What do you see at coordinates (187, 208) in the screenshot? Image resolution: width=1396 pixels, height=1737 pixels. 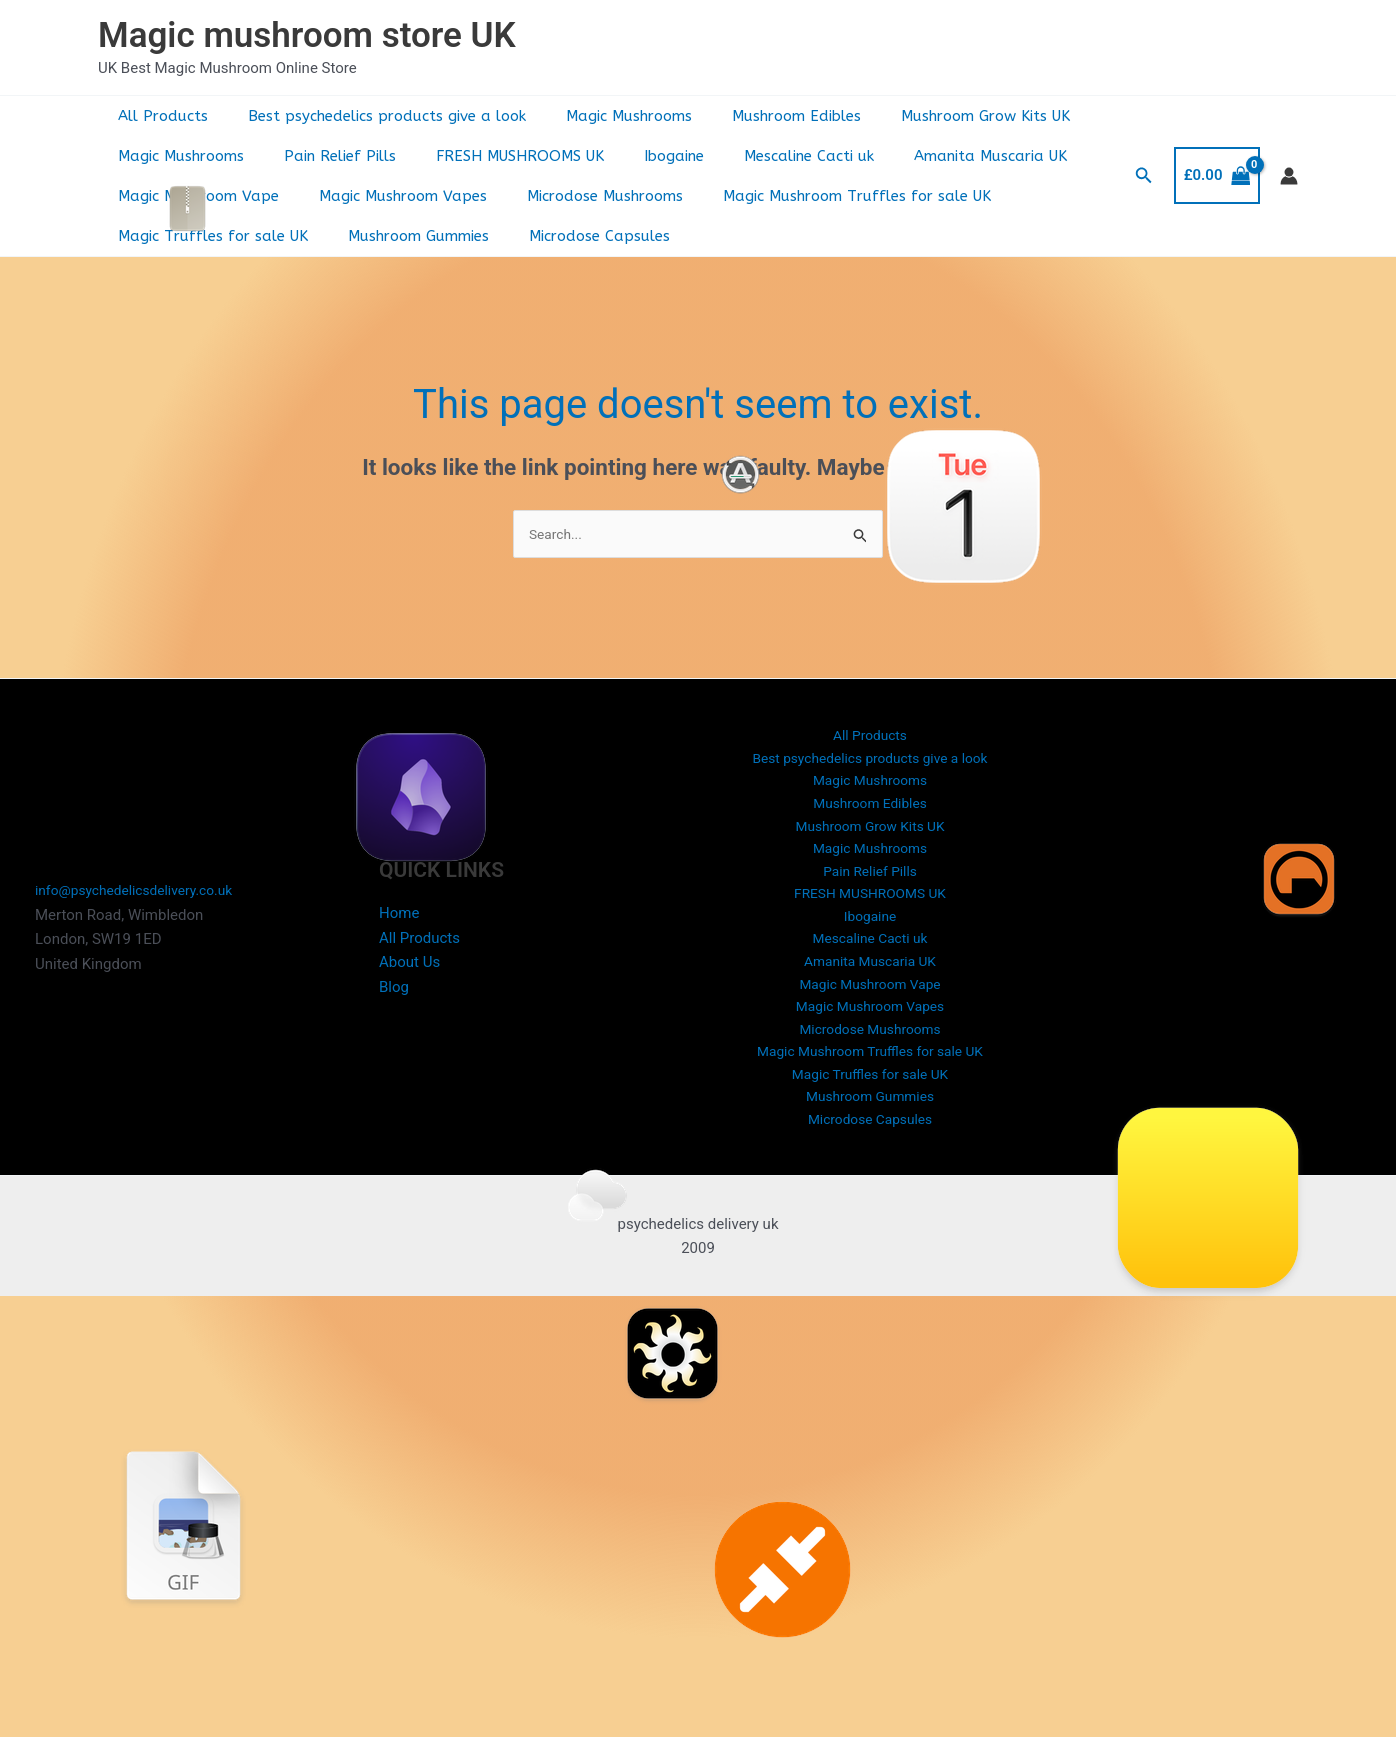 I see `open the archive manager application` at bounding box center [187, 208].